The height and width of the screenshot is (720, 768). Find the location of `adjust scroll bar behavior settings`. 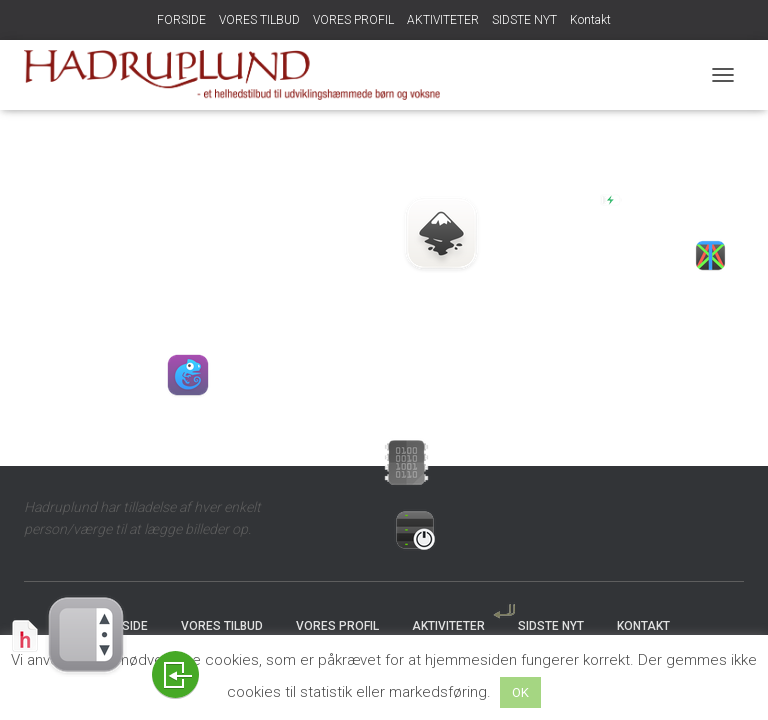

adjust scroll bar behavior settings is located at coordinates (86, 636).